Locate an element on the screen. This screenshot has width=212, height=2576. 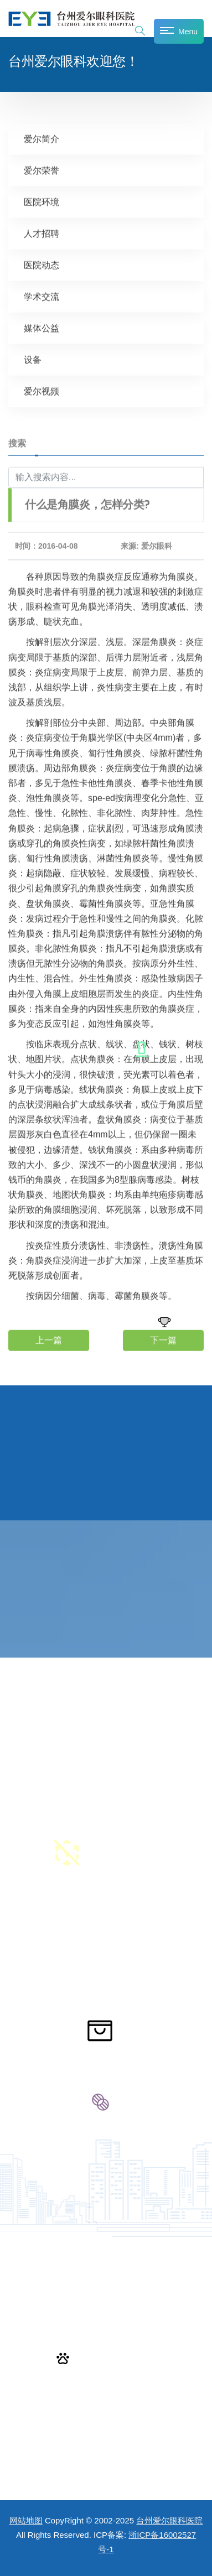
exclude overlapping elements from selection is located at coordinates (100, 2102).